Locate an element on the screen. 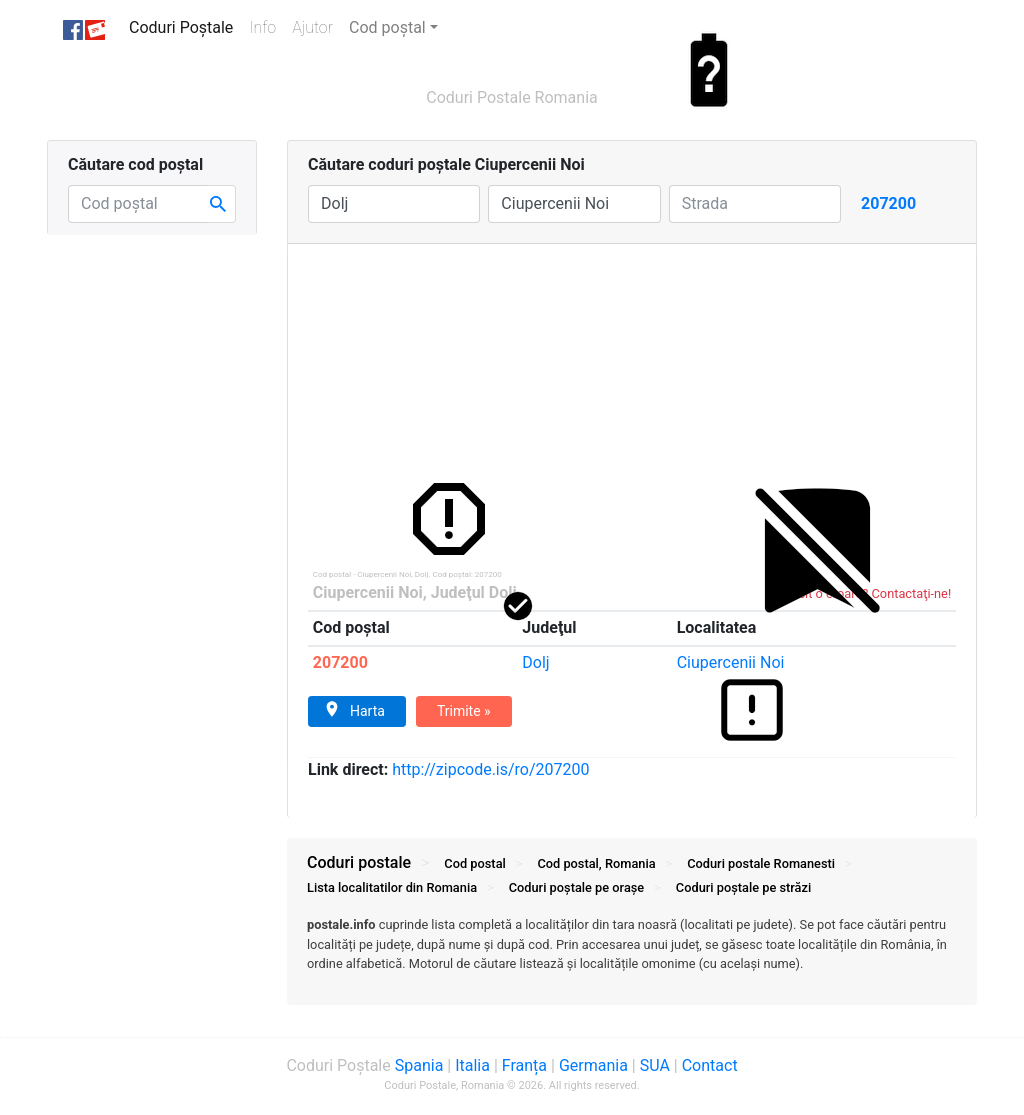 The width and height of the screenshot is (1024, 1115). indicates battery status is unknown or cannot be detected is located at coordinates (709, 70).